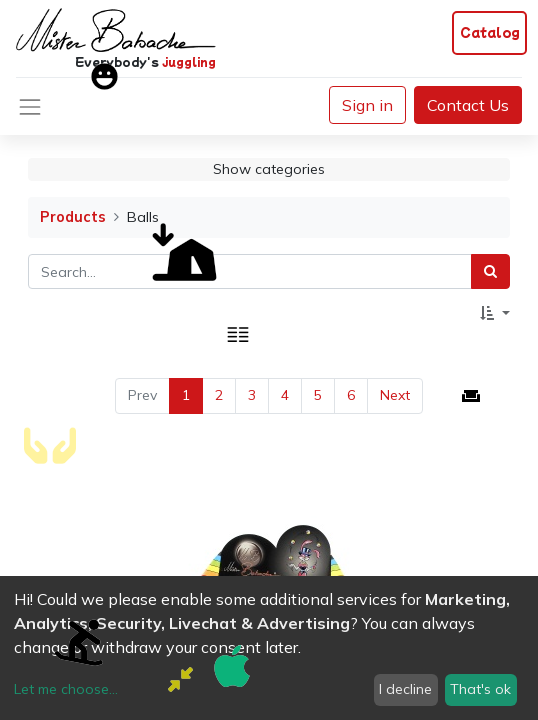 The image size is (538, 720). Describe the element at coordinates (471, 396) in the screenshot. I see `view weekend or leisure activities` at that location.